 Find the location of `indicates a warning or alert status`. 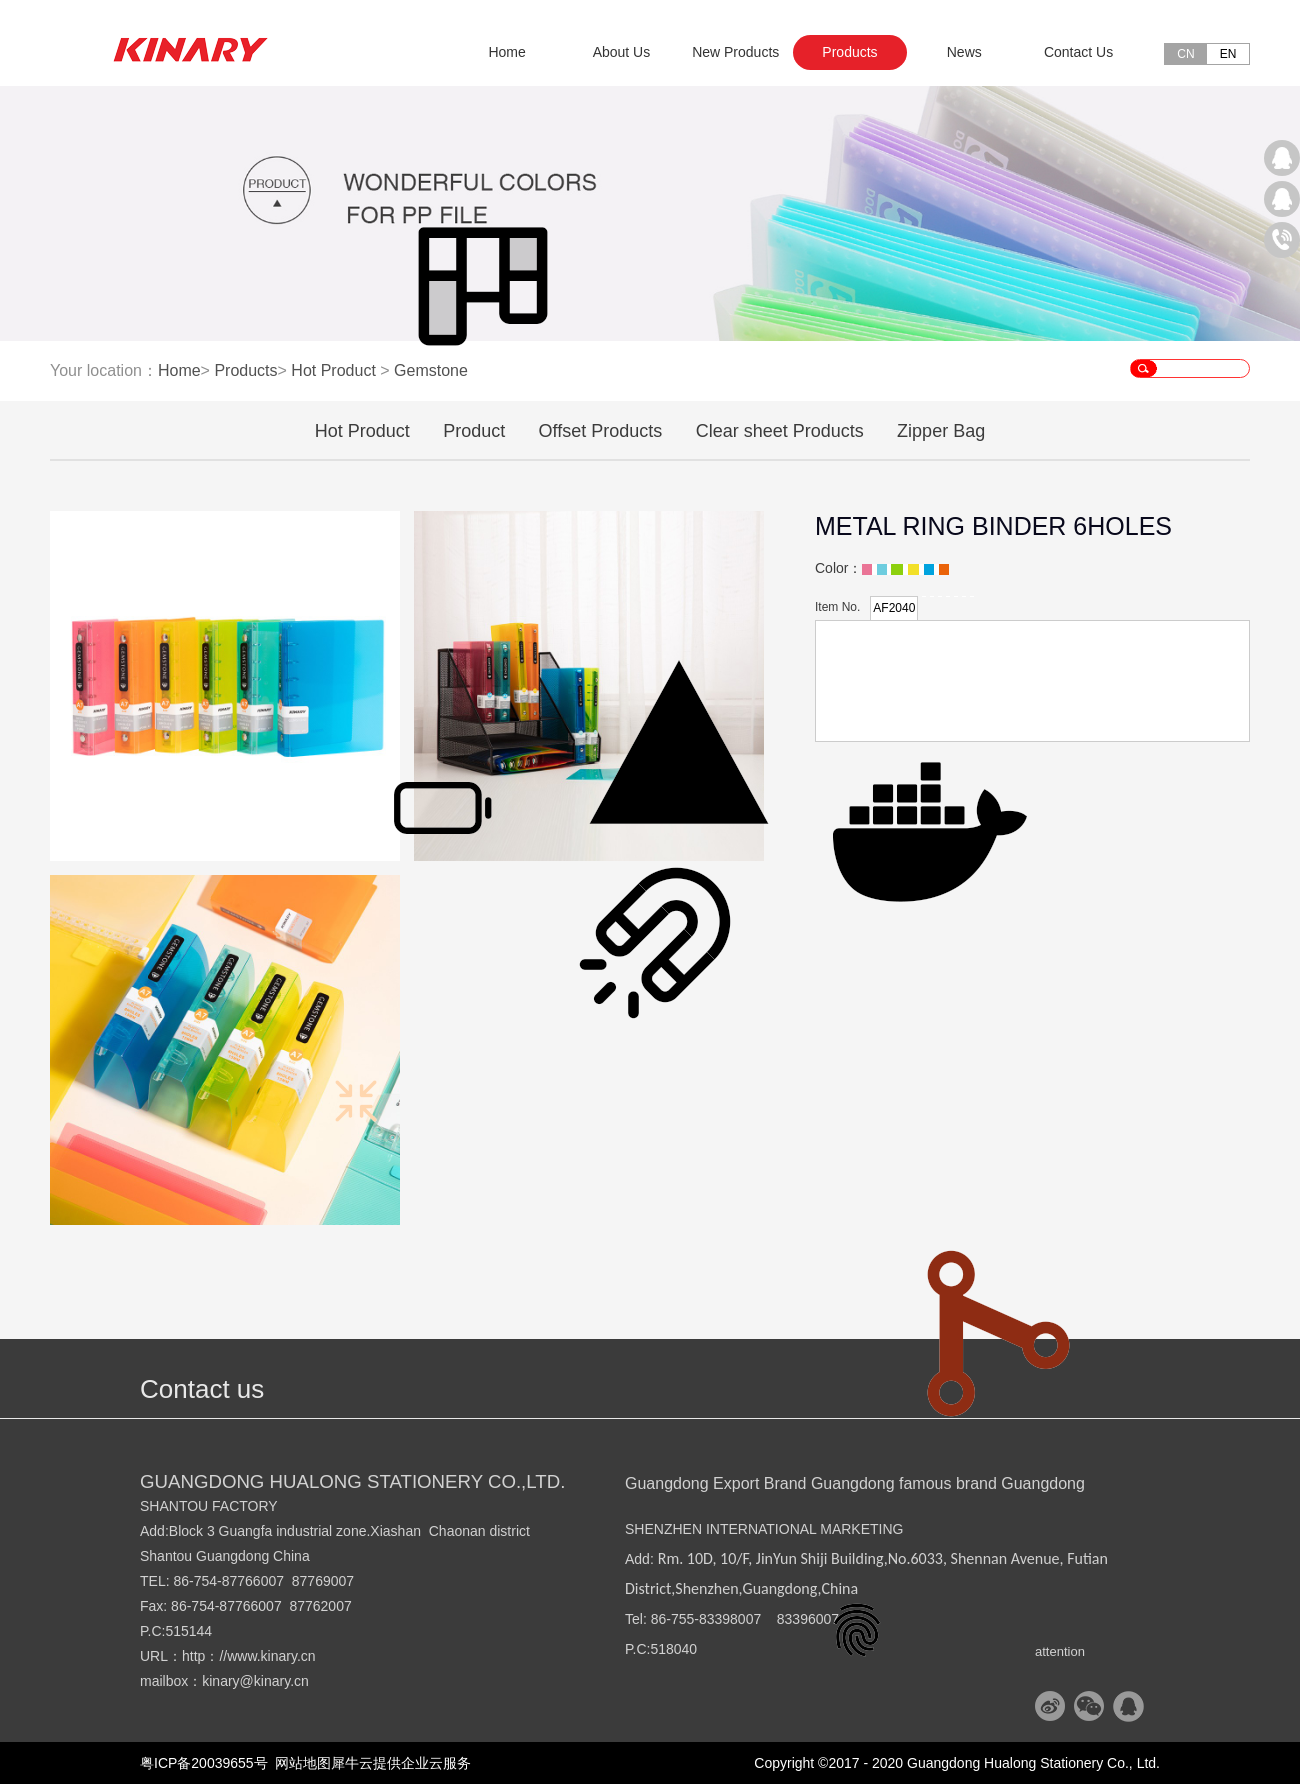

indicates a warning or alert status is located at coordinates (679, 745).